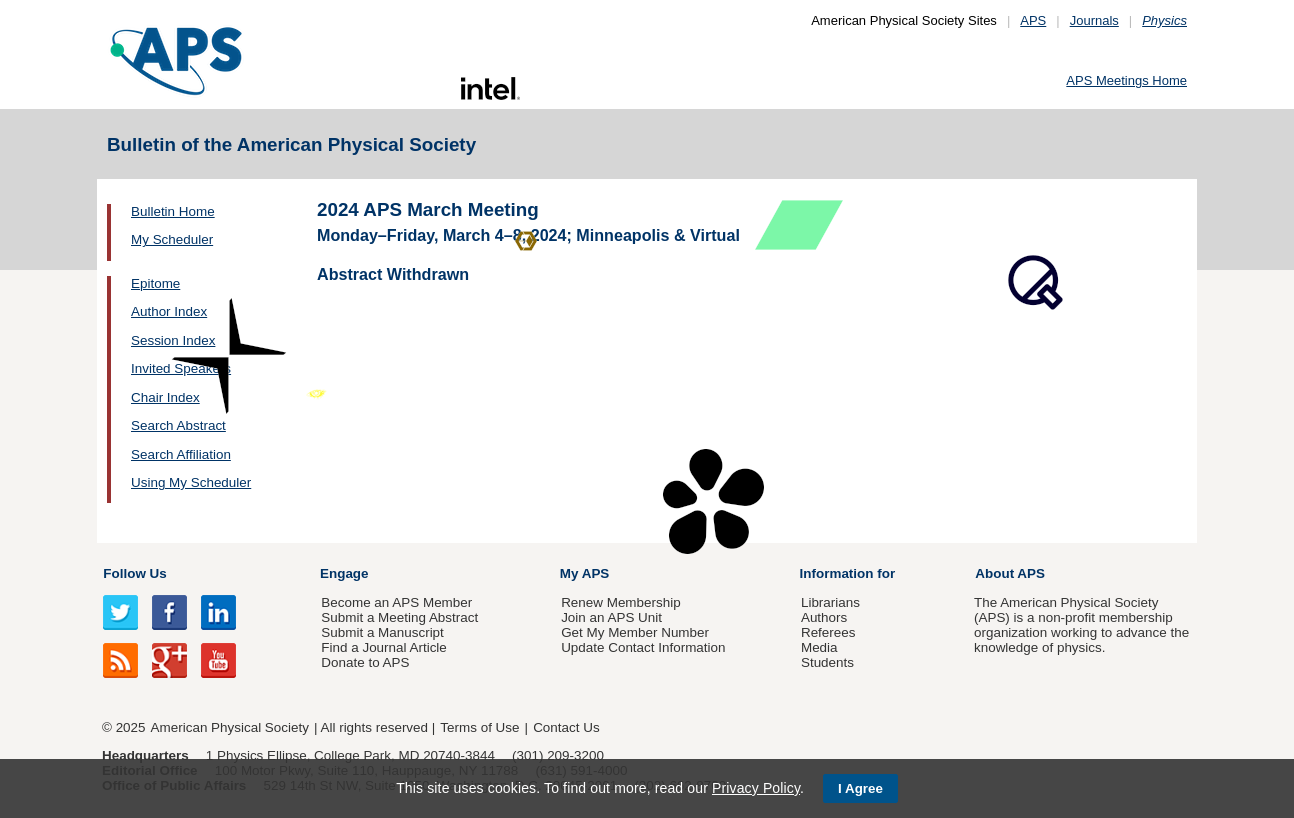 Image resolution: width=1294 pixels, height=818 pixels. I want to click on apache cassandra database logo, so click(316, 394).